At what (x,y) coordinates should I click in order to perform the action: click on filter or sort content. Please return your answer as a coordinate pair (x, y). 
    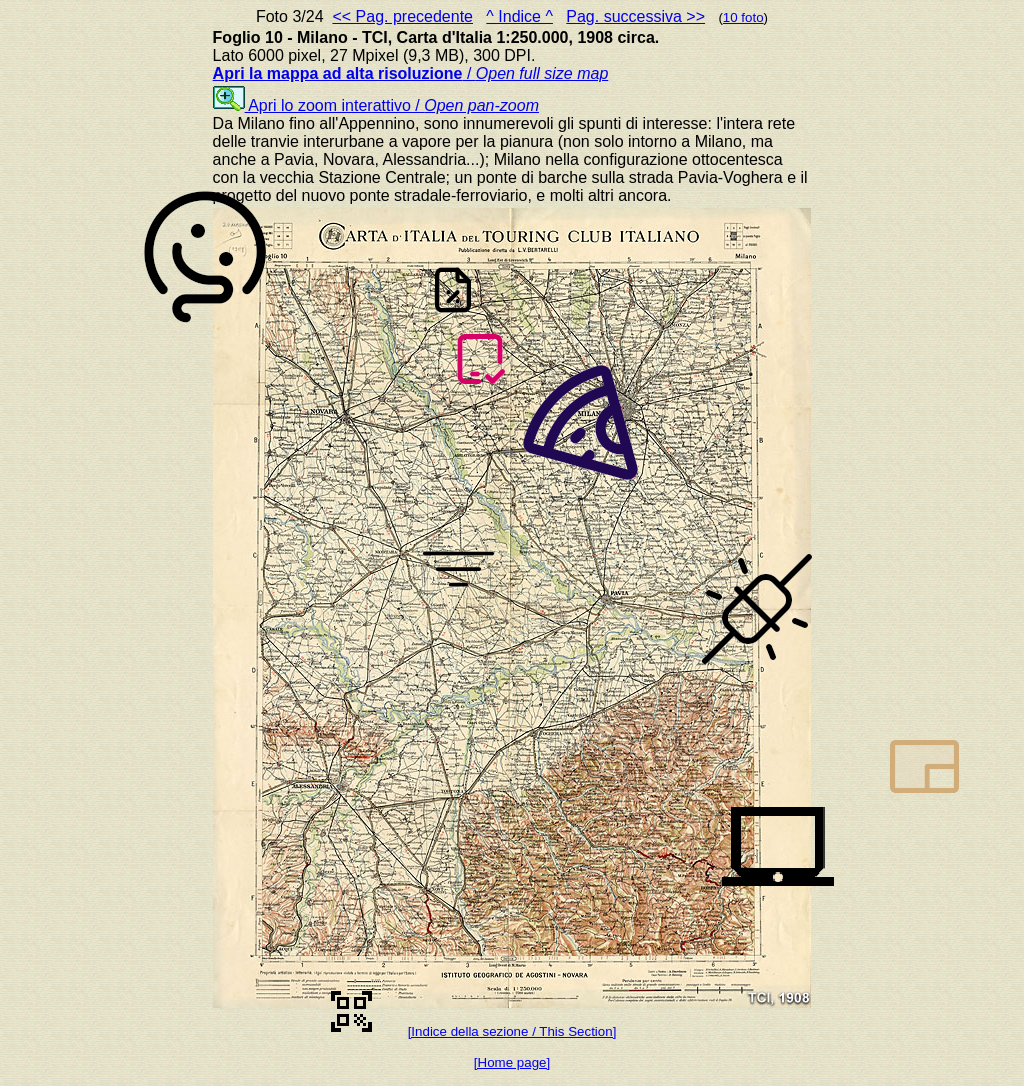
    Looking at the image, I should click on (458, 566).